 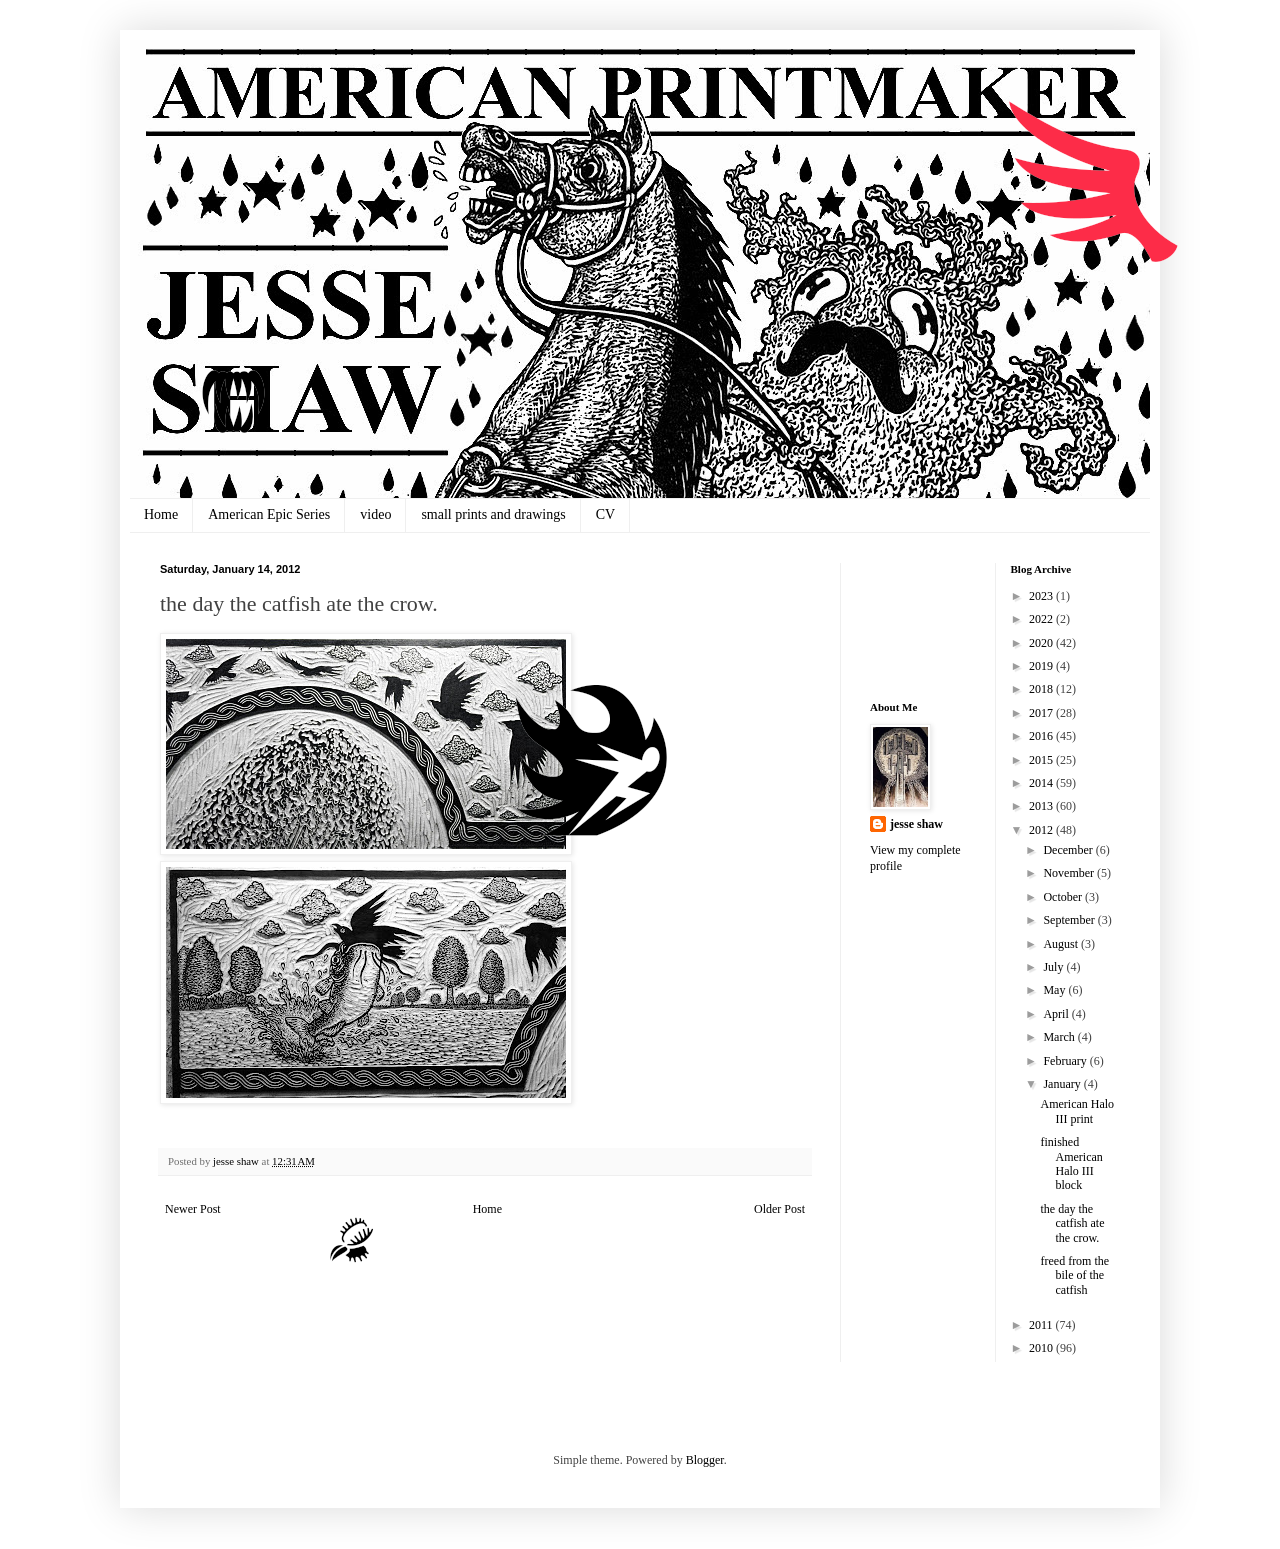 What do you see at coordinates (352, 1239) in the screenshot?
I see `venus flytrap plant icon for a nature or botany game` at bounding box center [352, 1239].